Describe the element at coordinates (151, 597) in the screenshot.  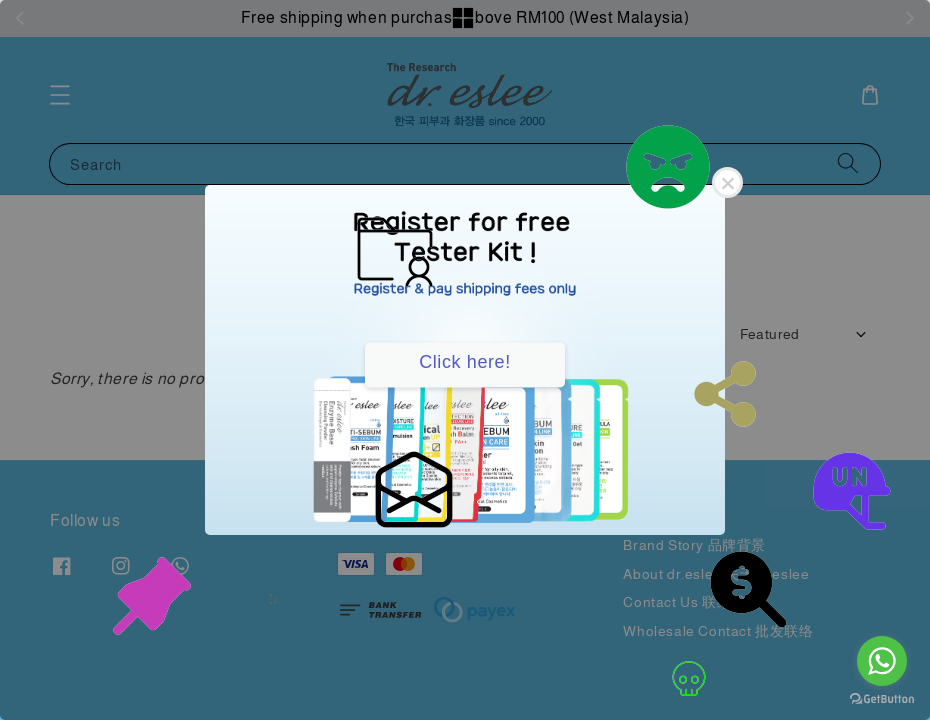
I see `pin this item to keep it visible` at that location.